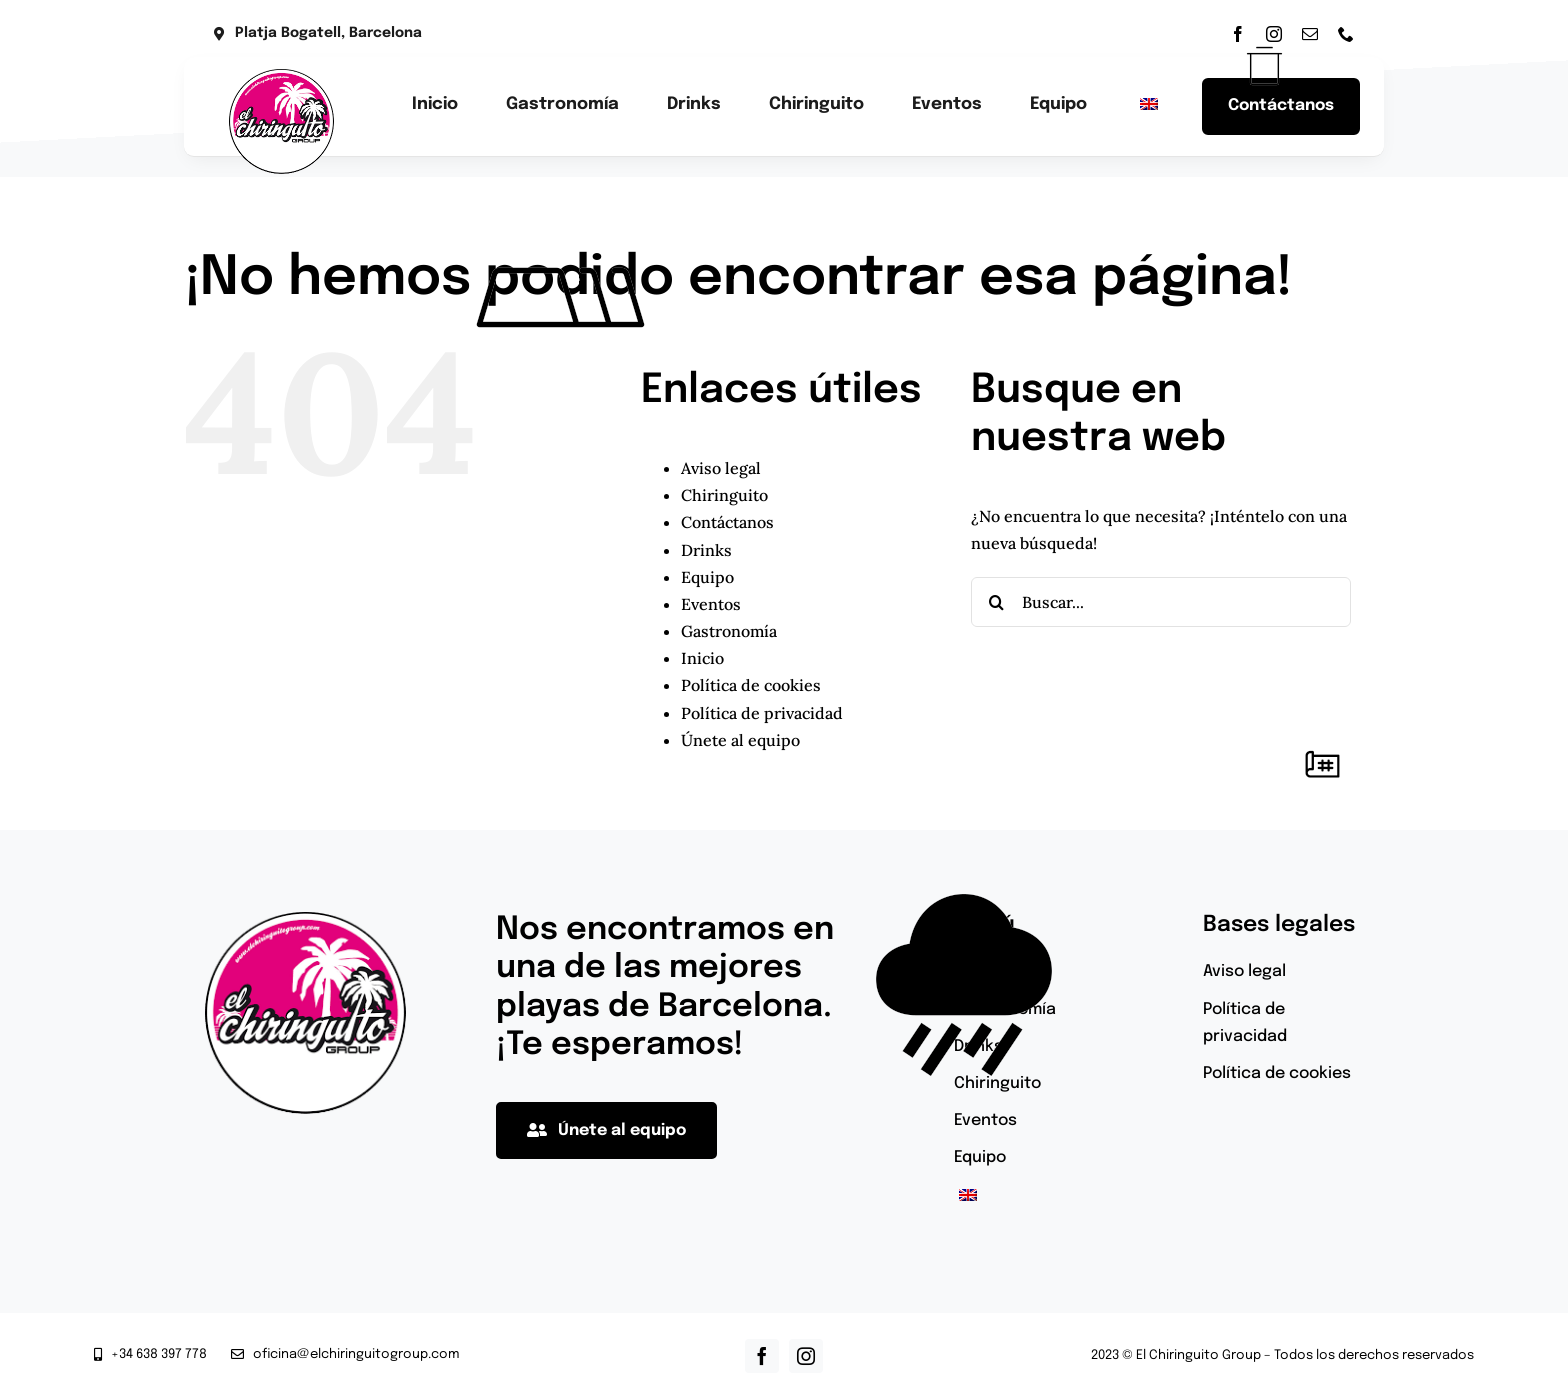  I want to click on switch between open browser tabs, so click(560, 297).